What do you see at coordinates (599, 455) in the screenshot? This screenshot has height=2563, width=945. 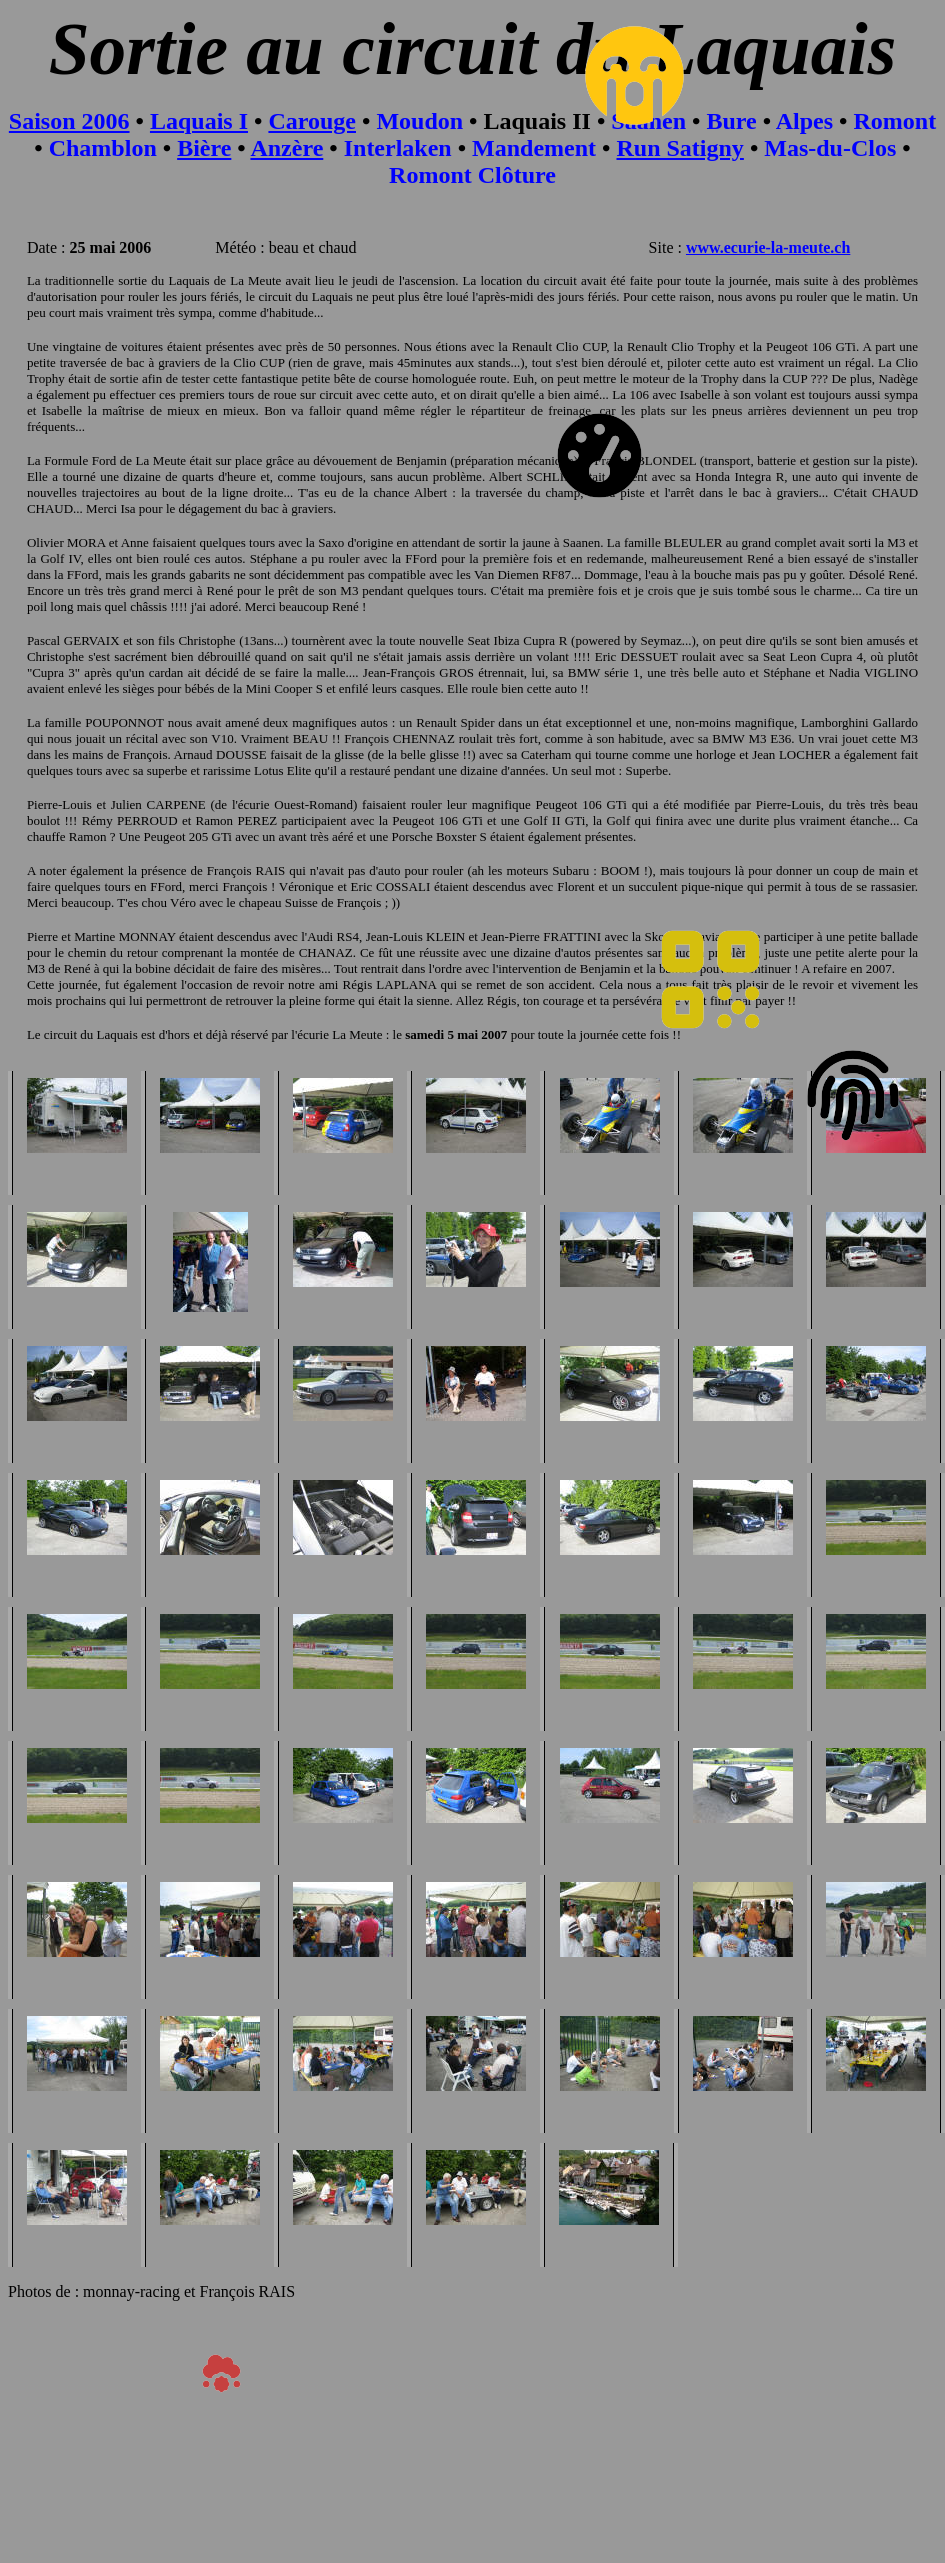 I see `view performance or speed metrics` at bounding box center [599, 455].